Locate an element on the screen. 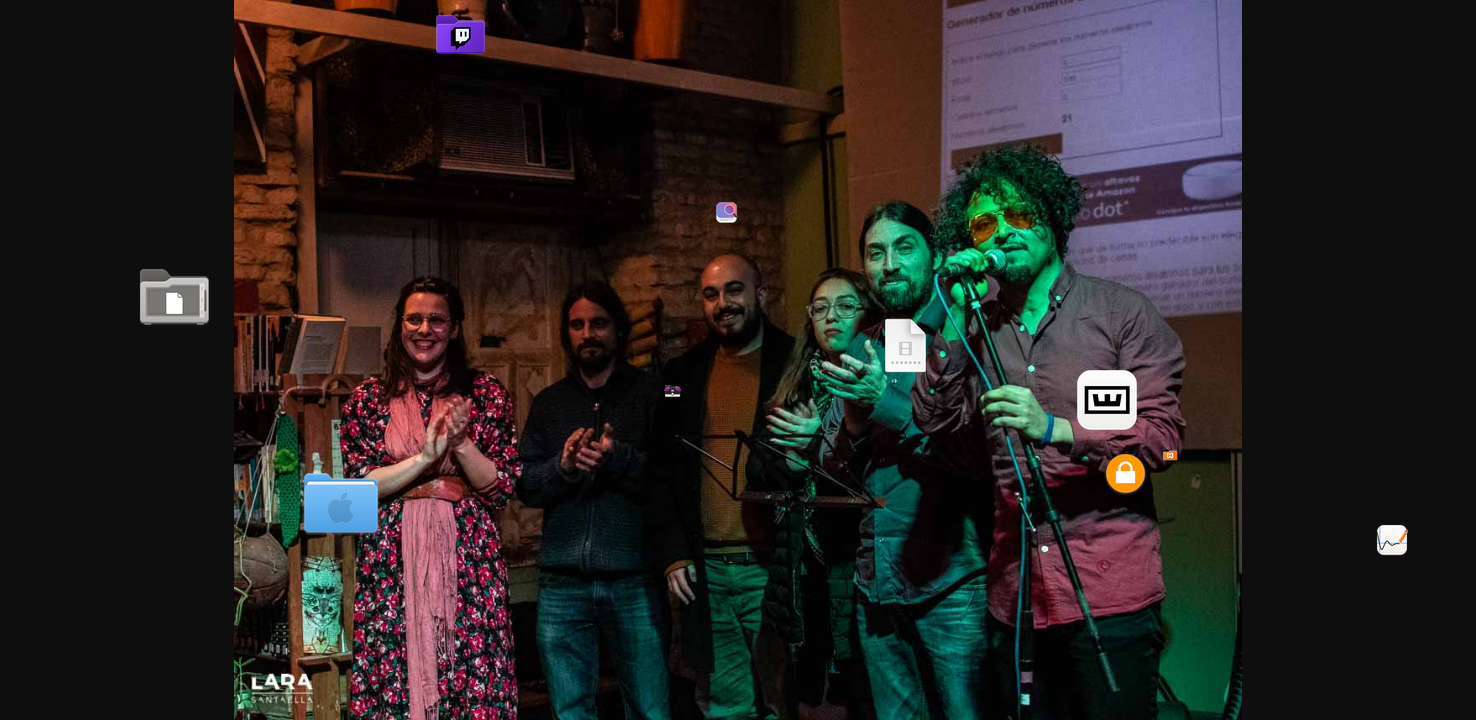 This screenshot has width=1476, height=720. open a secure vault folder is located at coordinates (174, 298).